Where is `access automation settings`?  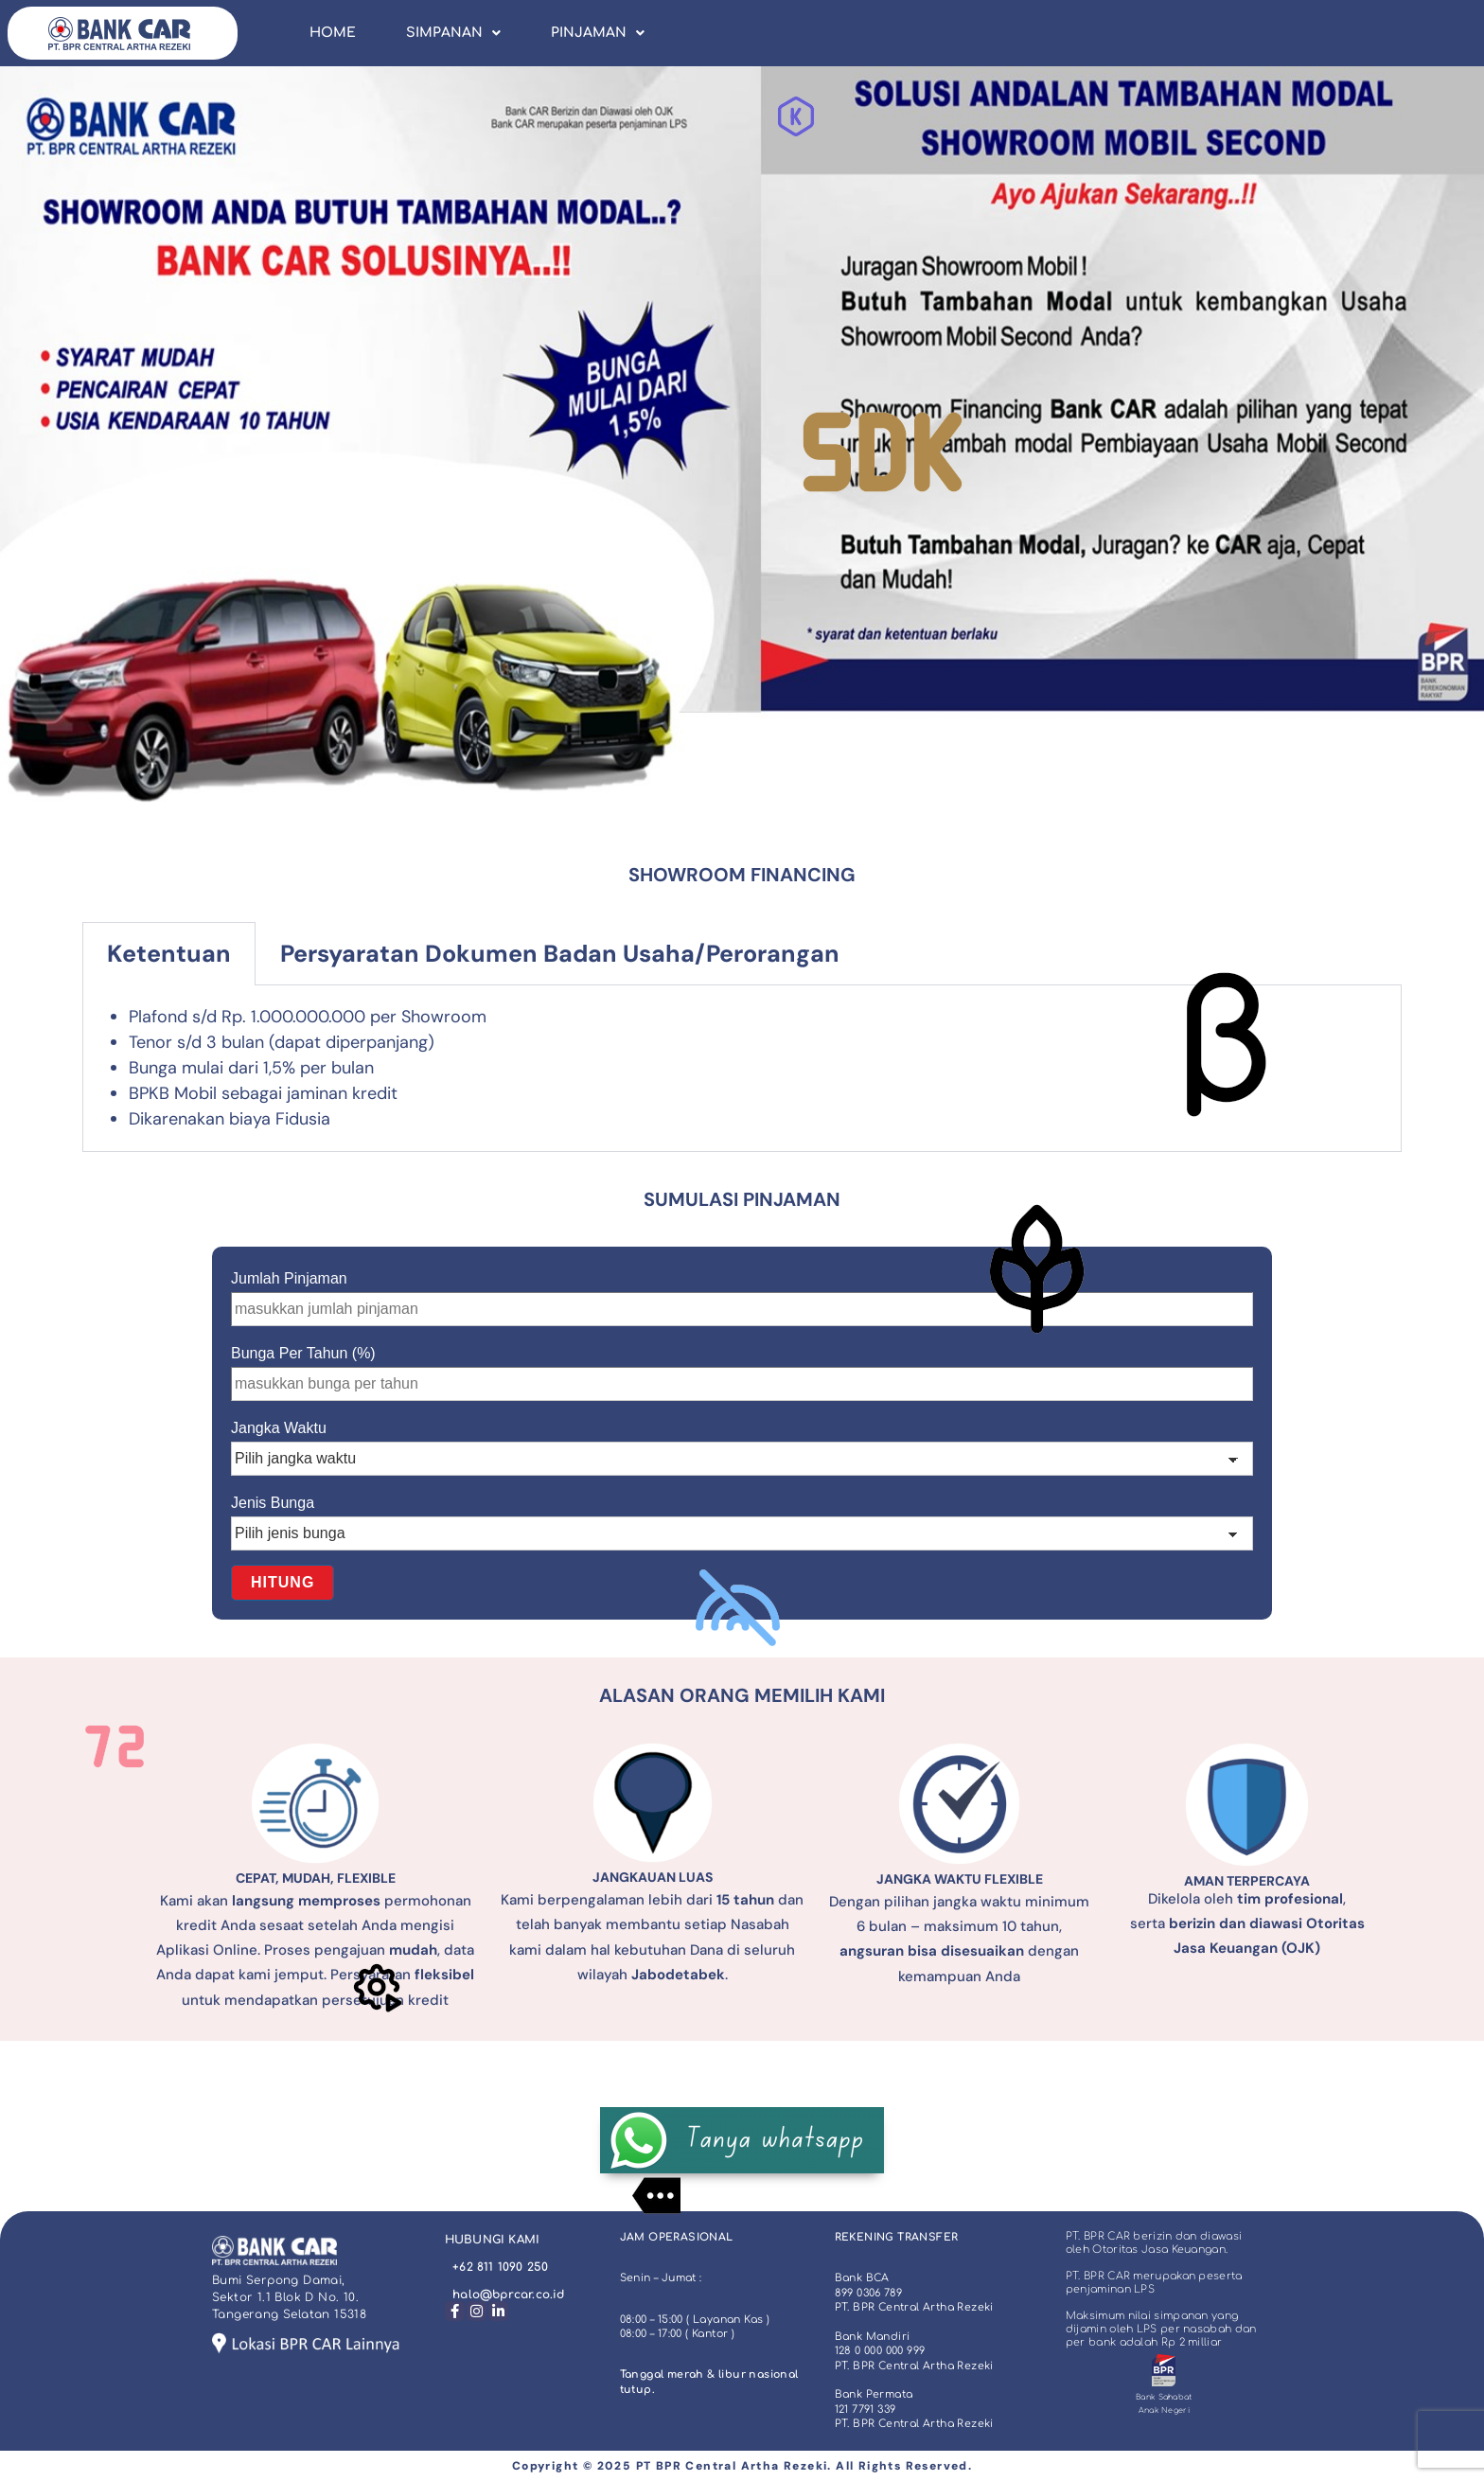 access automation settings is located at coordinates (377, 1987).